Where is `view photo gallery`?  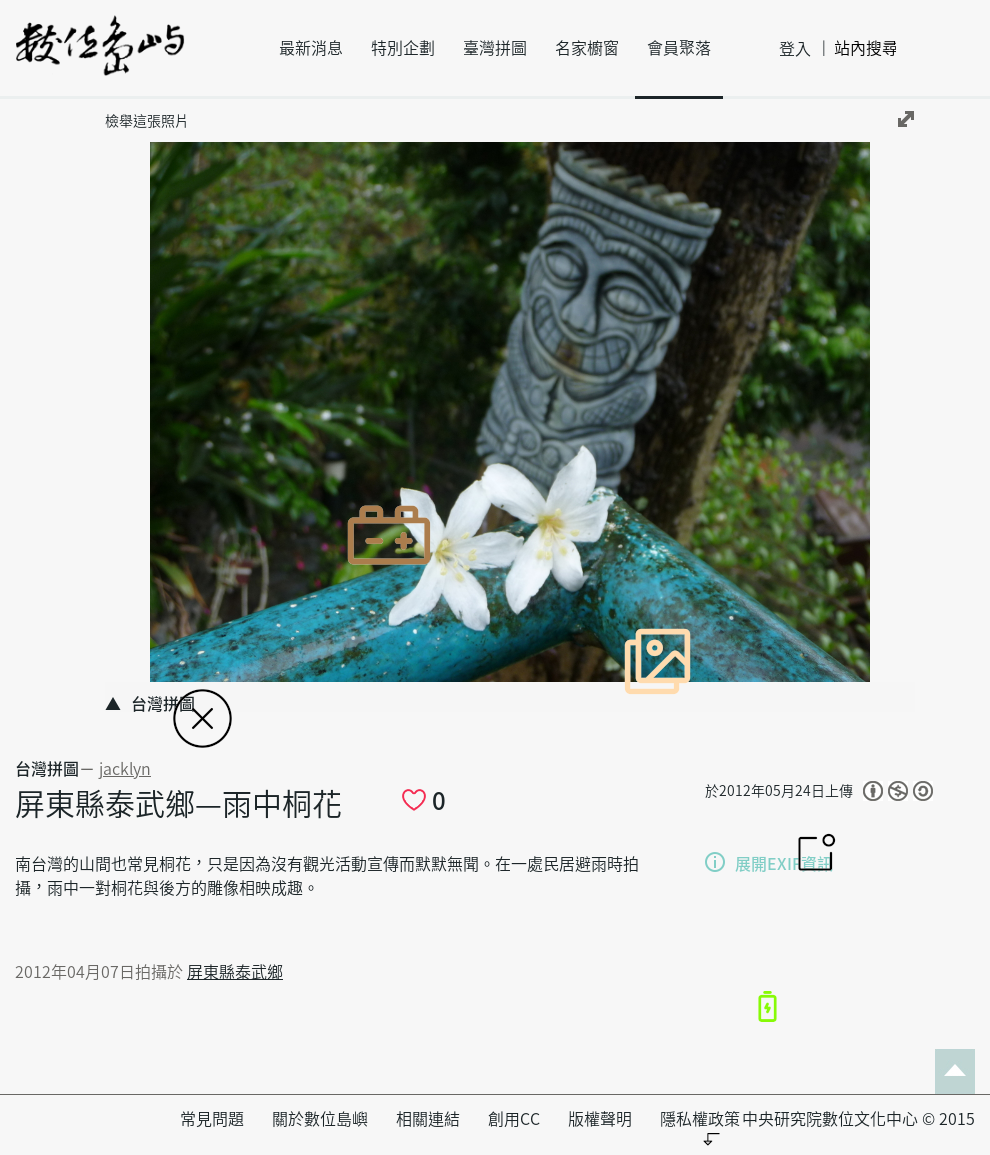 view photo gallery is located at coordinates (657, 661).